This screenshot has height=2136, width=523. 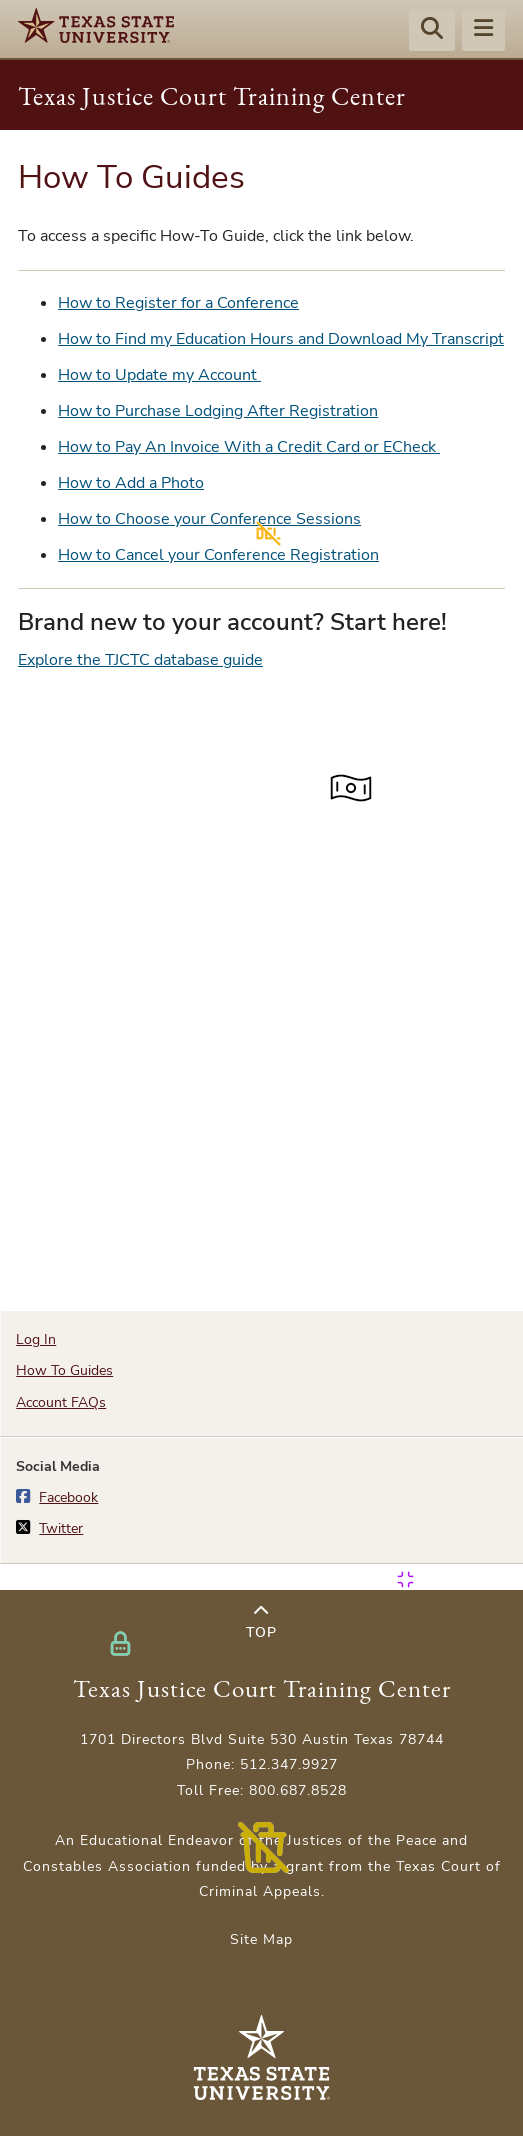 What do you see at coordinates (405, 1579) in the screenshot?
I see `minimize or exit fullscreen mode` at bounding box center [405, 1579].